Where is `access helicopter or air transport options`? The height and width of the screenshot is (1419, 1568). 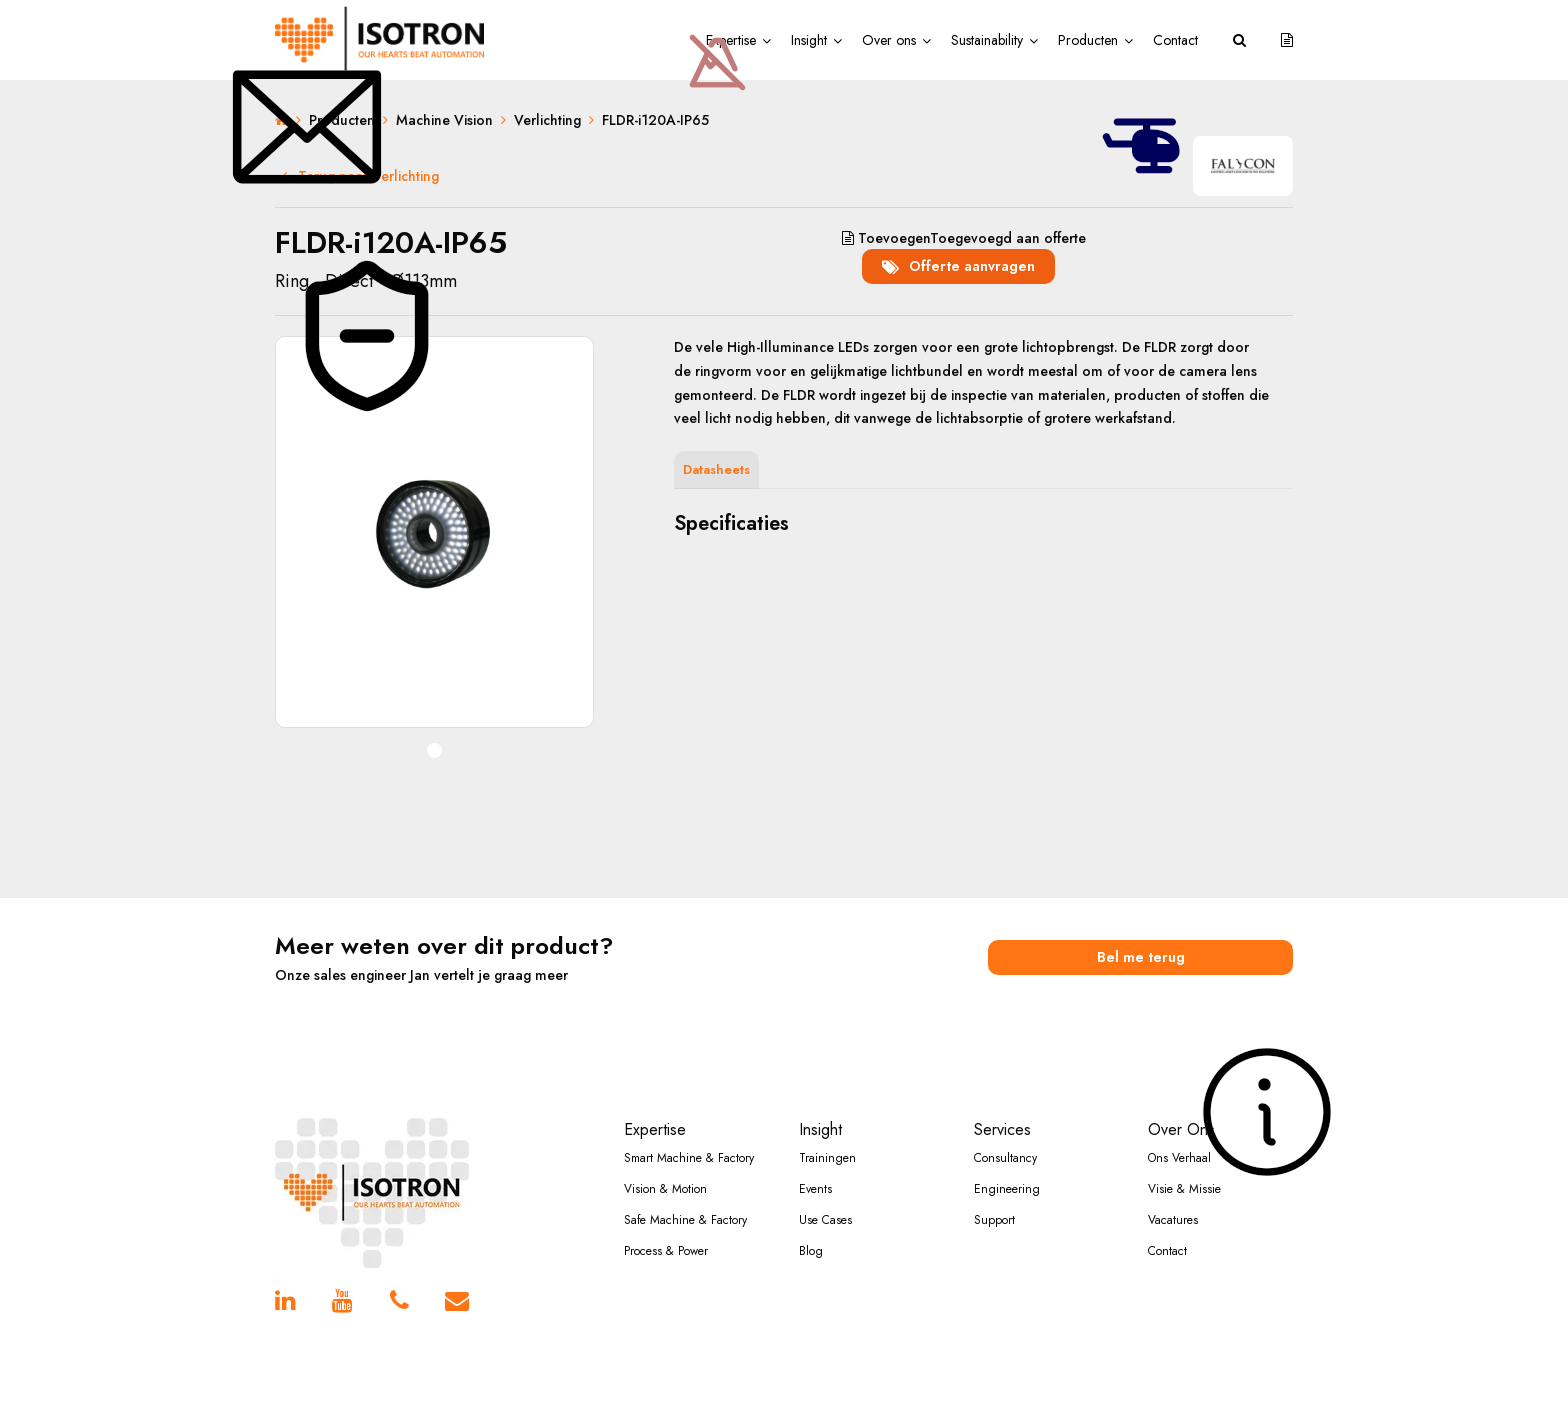
access helicopter or air transport options is located at coordinates (1143, 144).